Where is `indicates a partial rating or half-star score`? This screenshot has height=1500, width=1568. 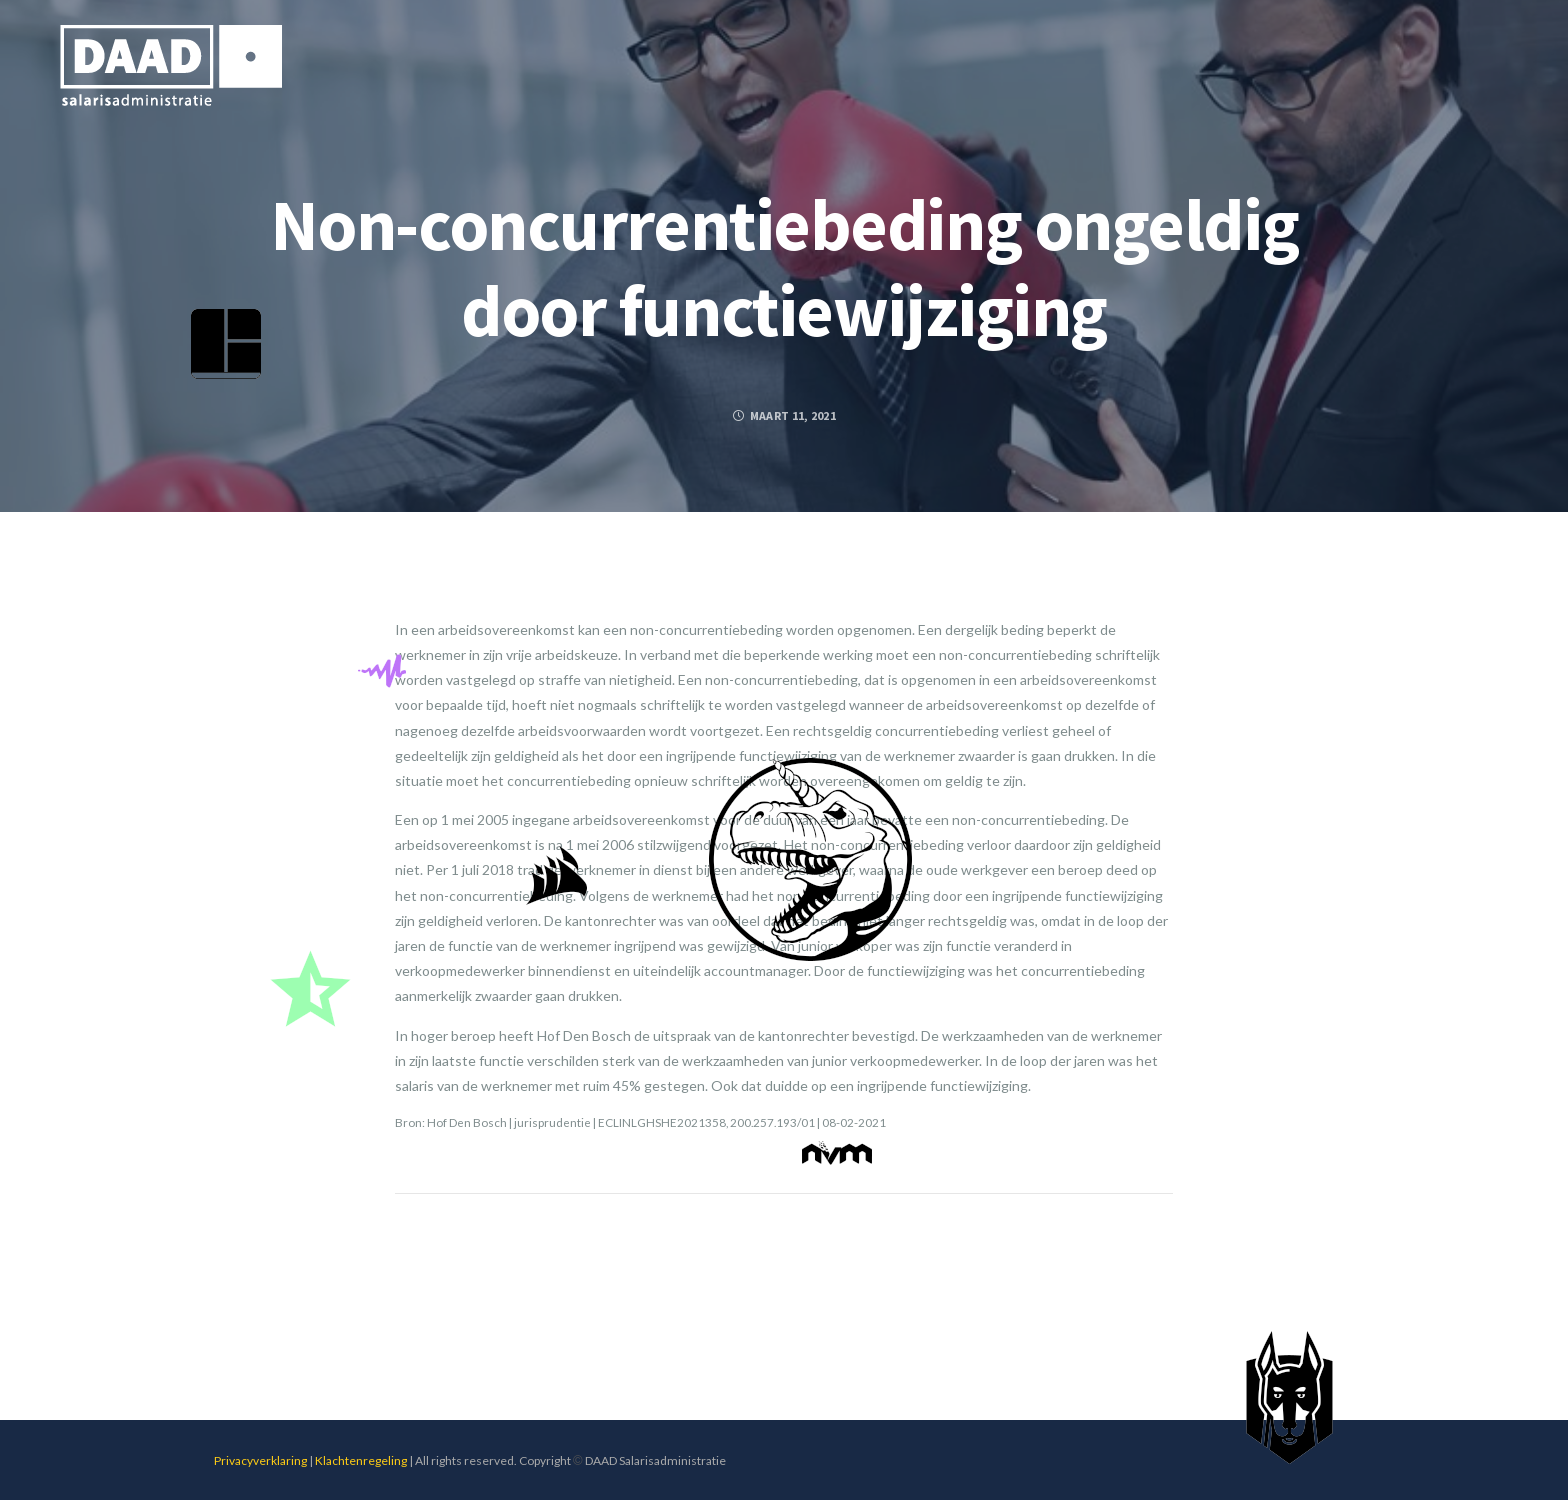
indicates a partial rating or half-star score is located at coordinates (310, 990).